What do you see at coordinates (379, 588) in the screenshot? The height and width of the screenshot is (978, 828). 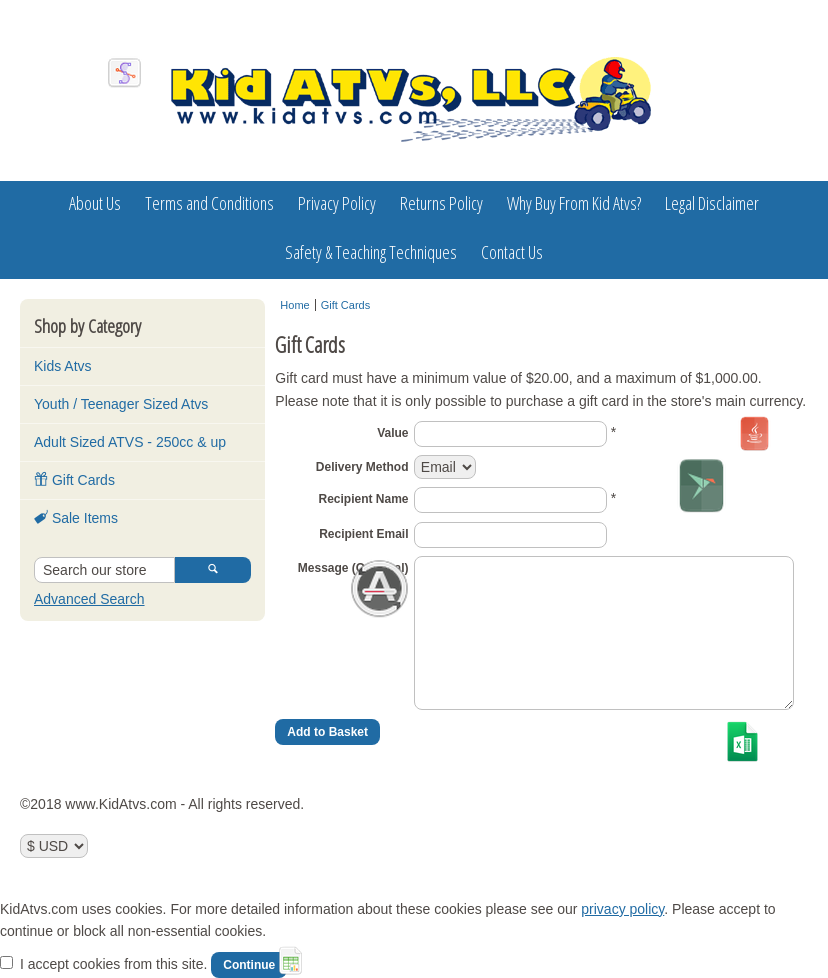 I see `open the system software update application` at bounding box center [379, 588].